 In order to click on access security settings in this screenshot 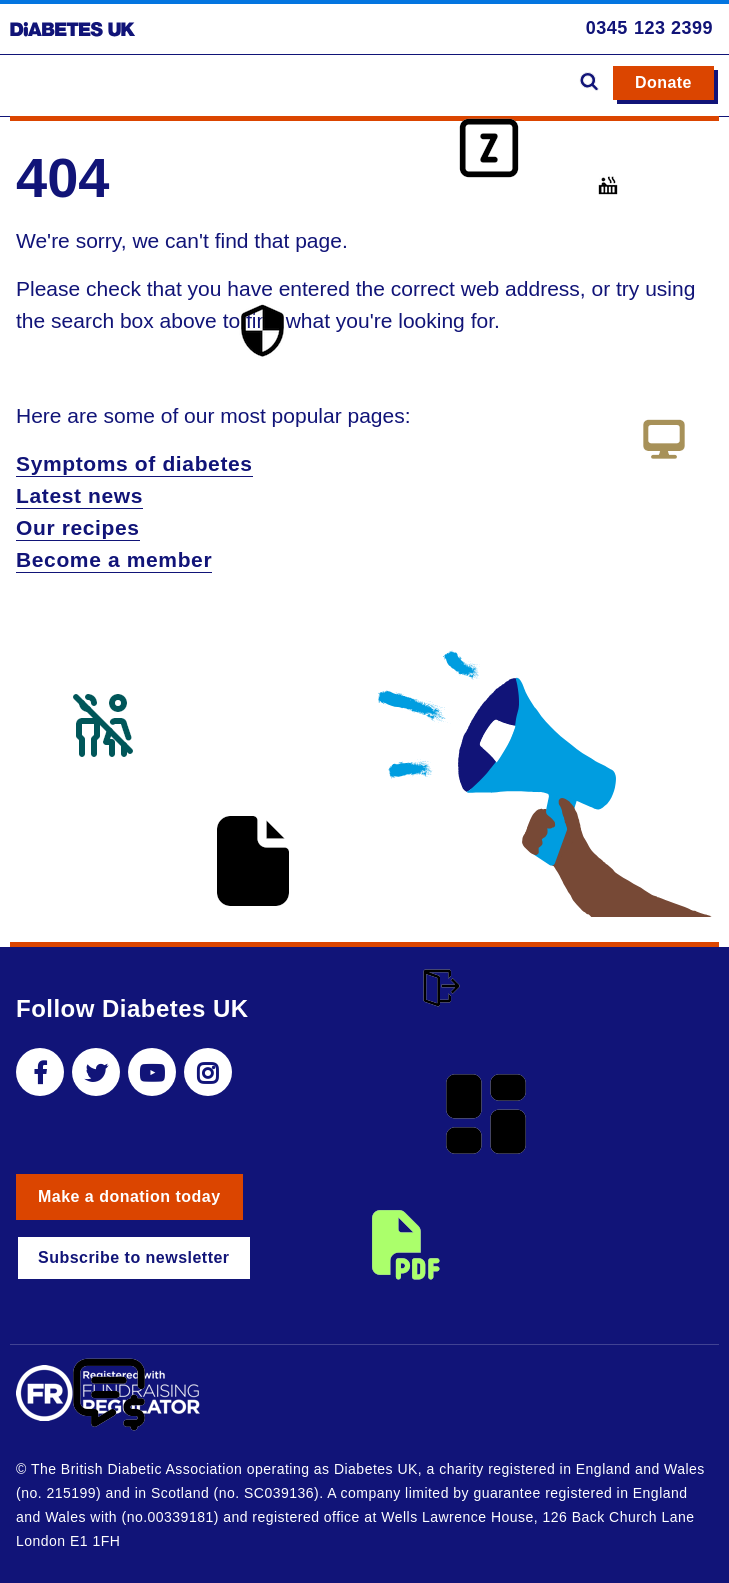, I will do `click(262, 330)`.